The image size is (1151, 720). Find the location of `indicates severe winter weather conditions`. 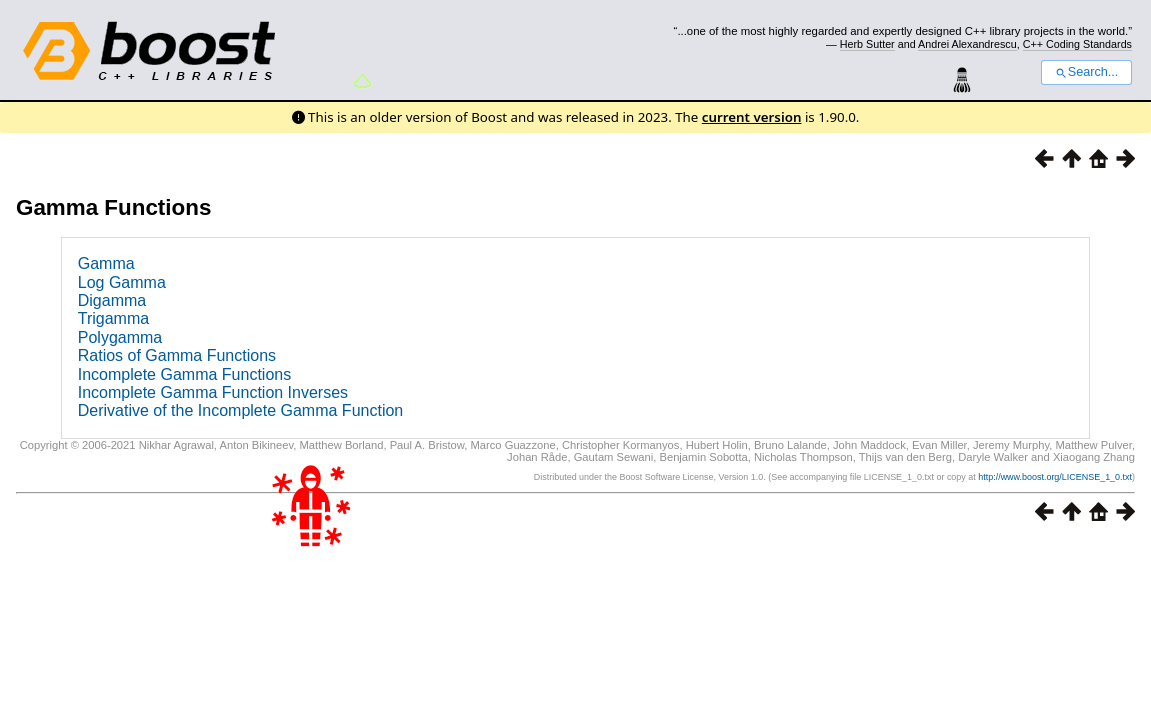

indicates severe winter weather conditions is located at coordinates (310, 505).